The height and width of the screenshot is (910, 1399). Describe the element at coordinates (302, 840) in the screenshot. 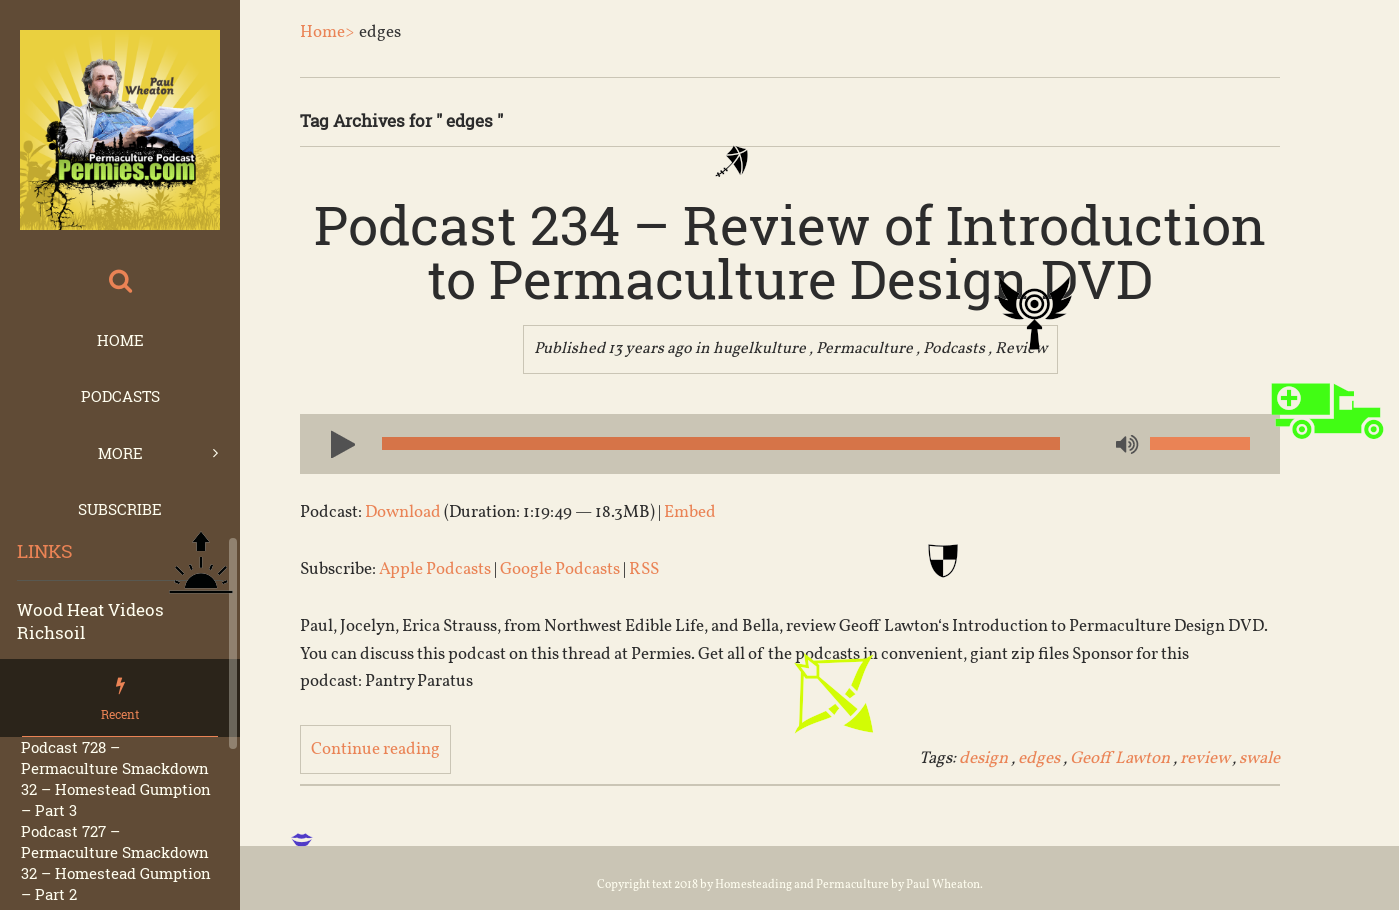

I see `access voice or speech features` at that location.